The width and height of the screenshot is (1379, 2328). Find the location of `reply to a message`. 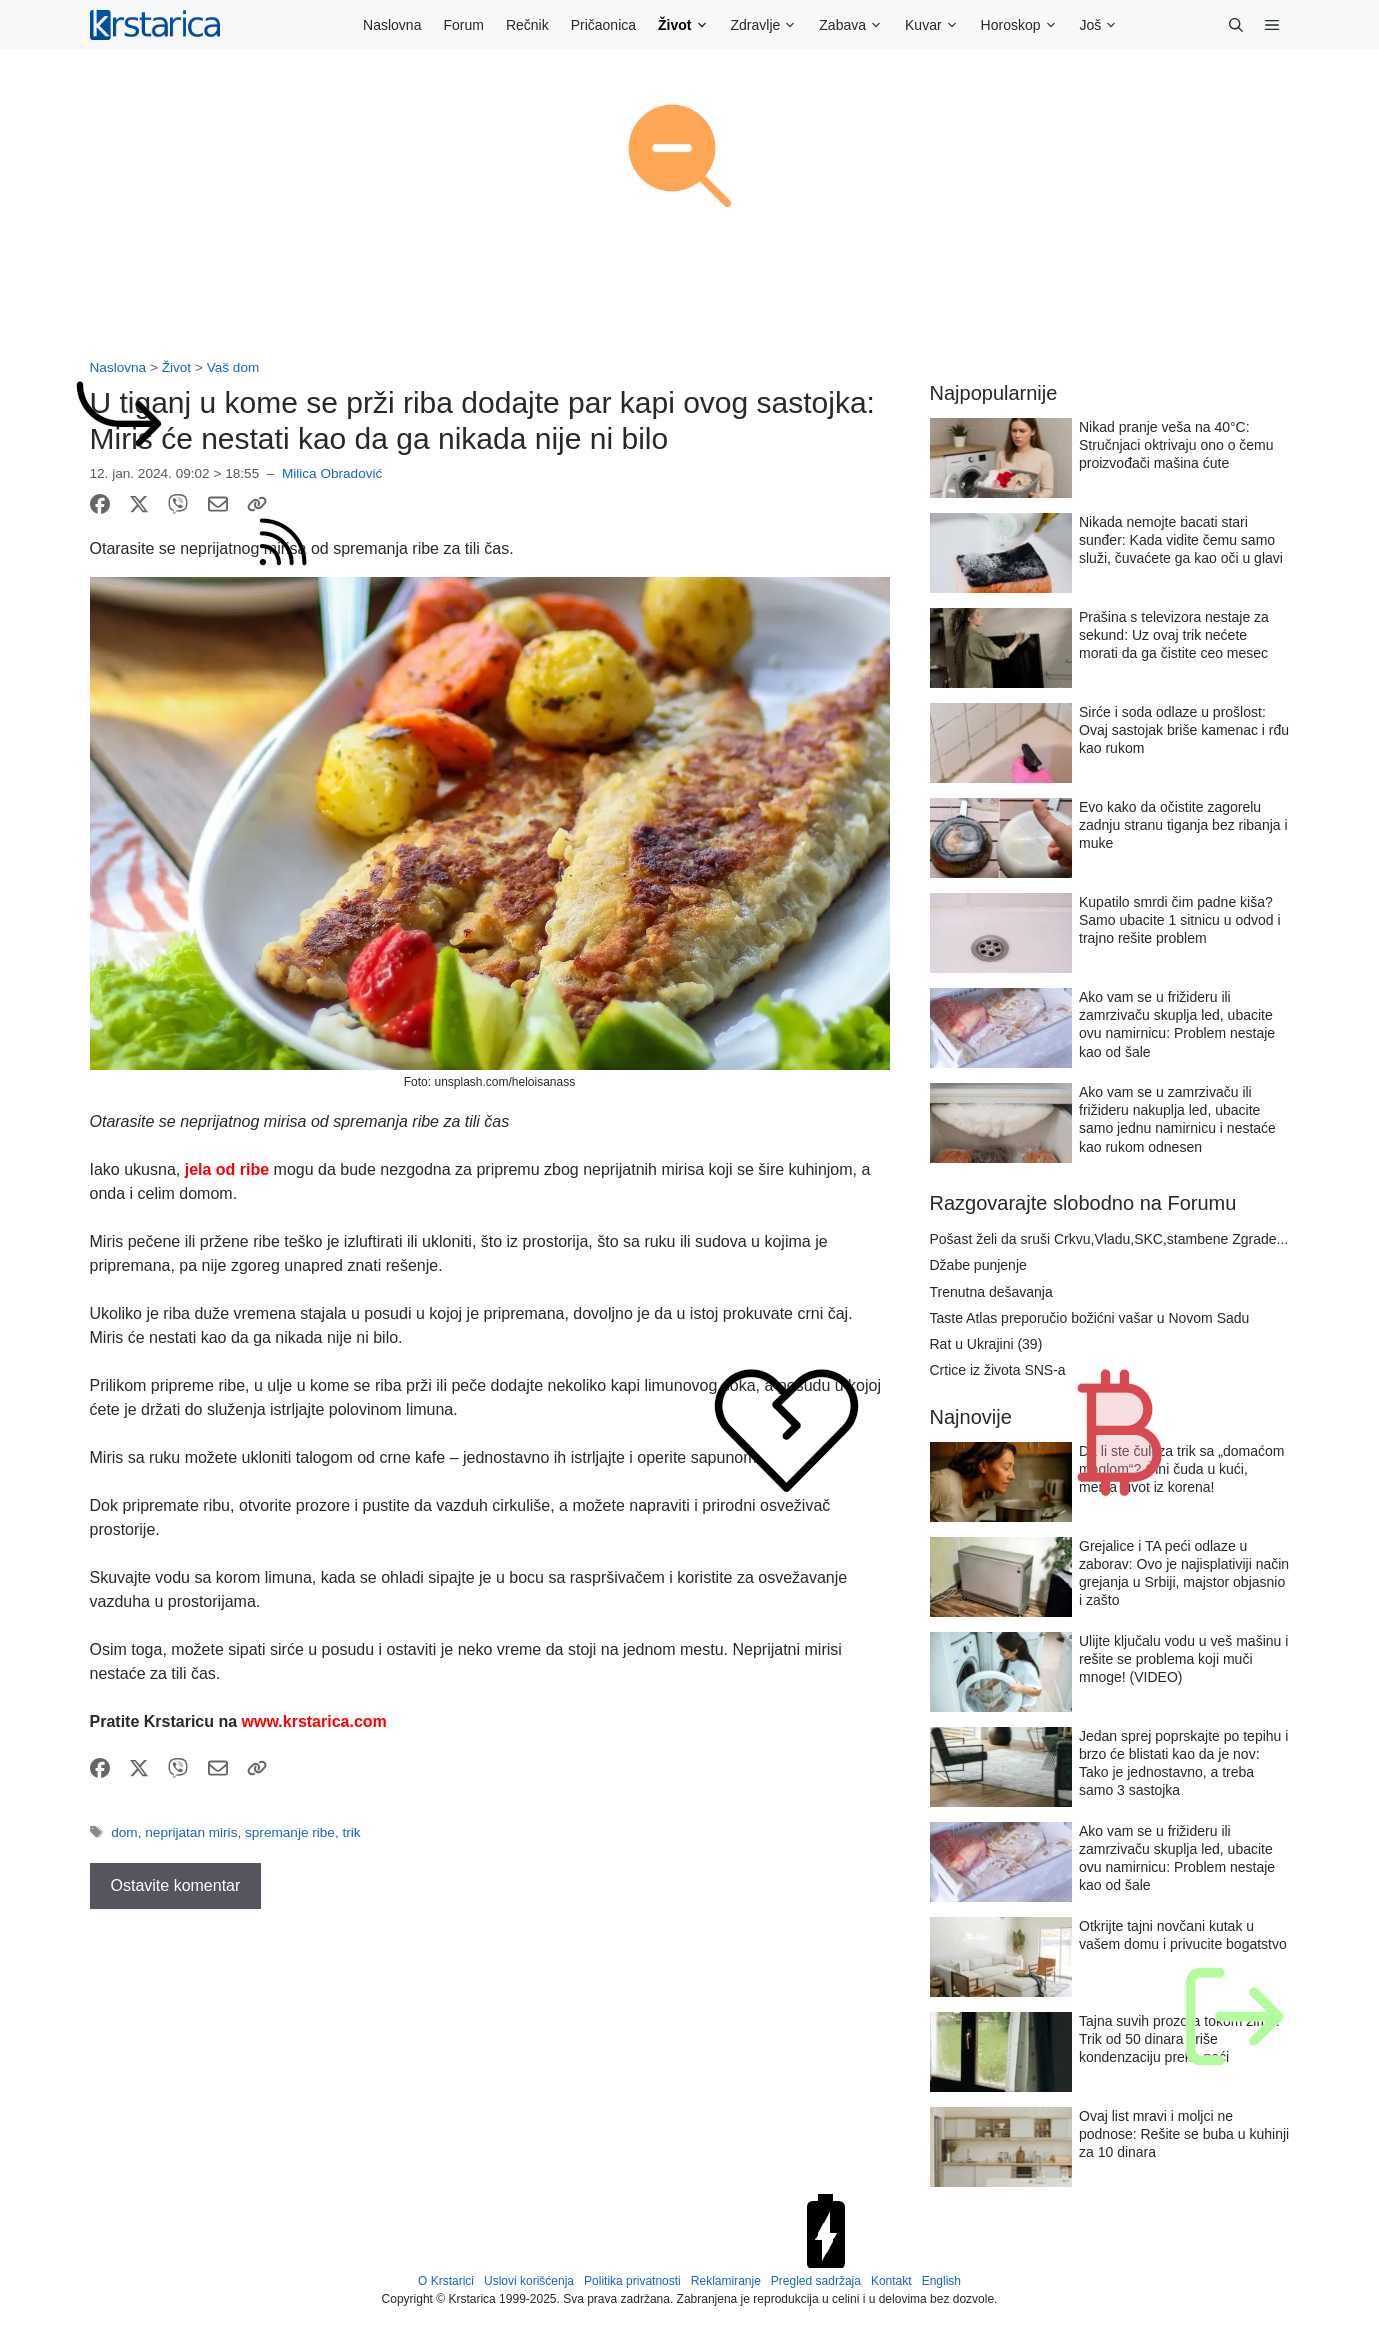

reply to a message is located at coordinates (119, 414).